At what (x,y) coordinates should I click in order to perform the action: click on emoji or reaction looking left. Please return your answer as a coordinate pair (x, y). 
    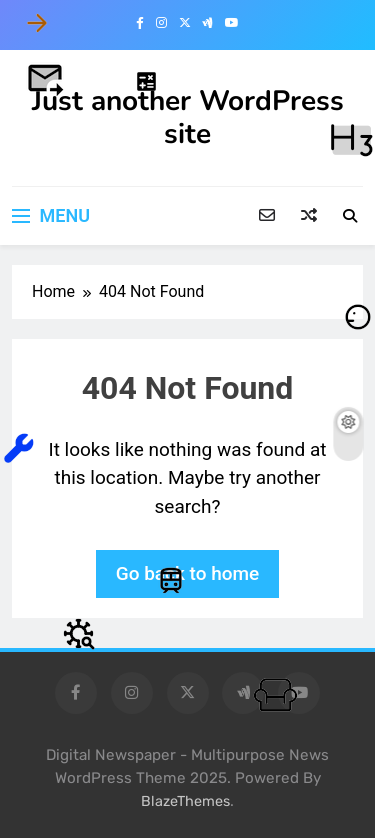
    Looking at the image, I should click on (358, 317).